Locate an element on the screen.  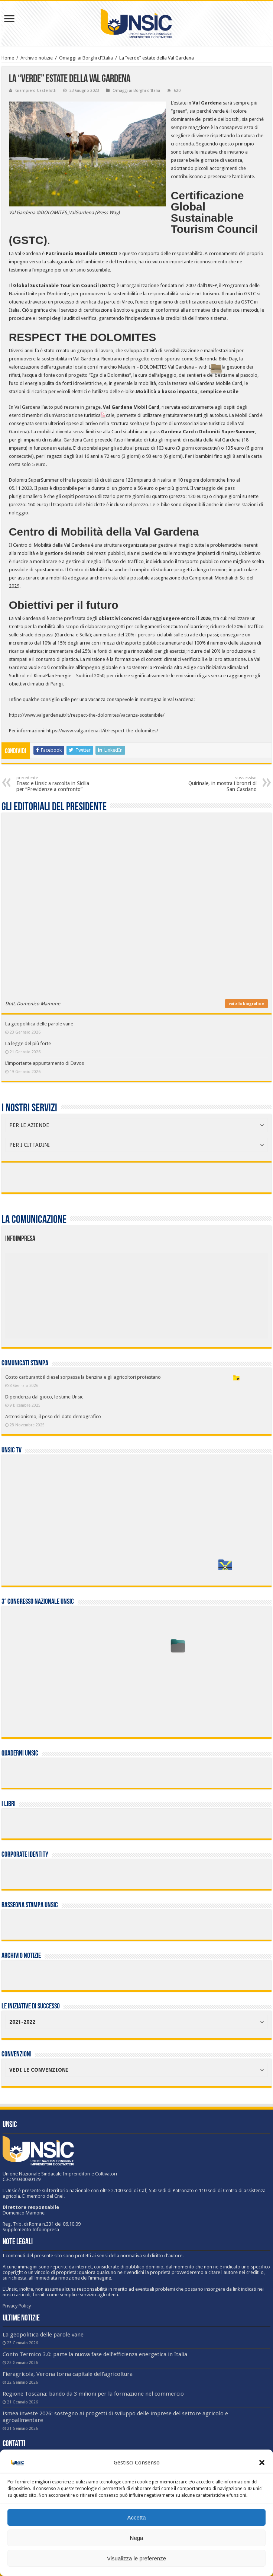
audio playlist file is located at coordinates (103, 414).